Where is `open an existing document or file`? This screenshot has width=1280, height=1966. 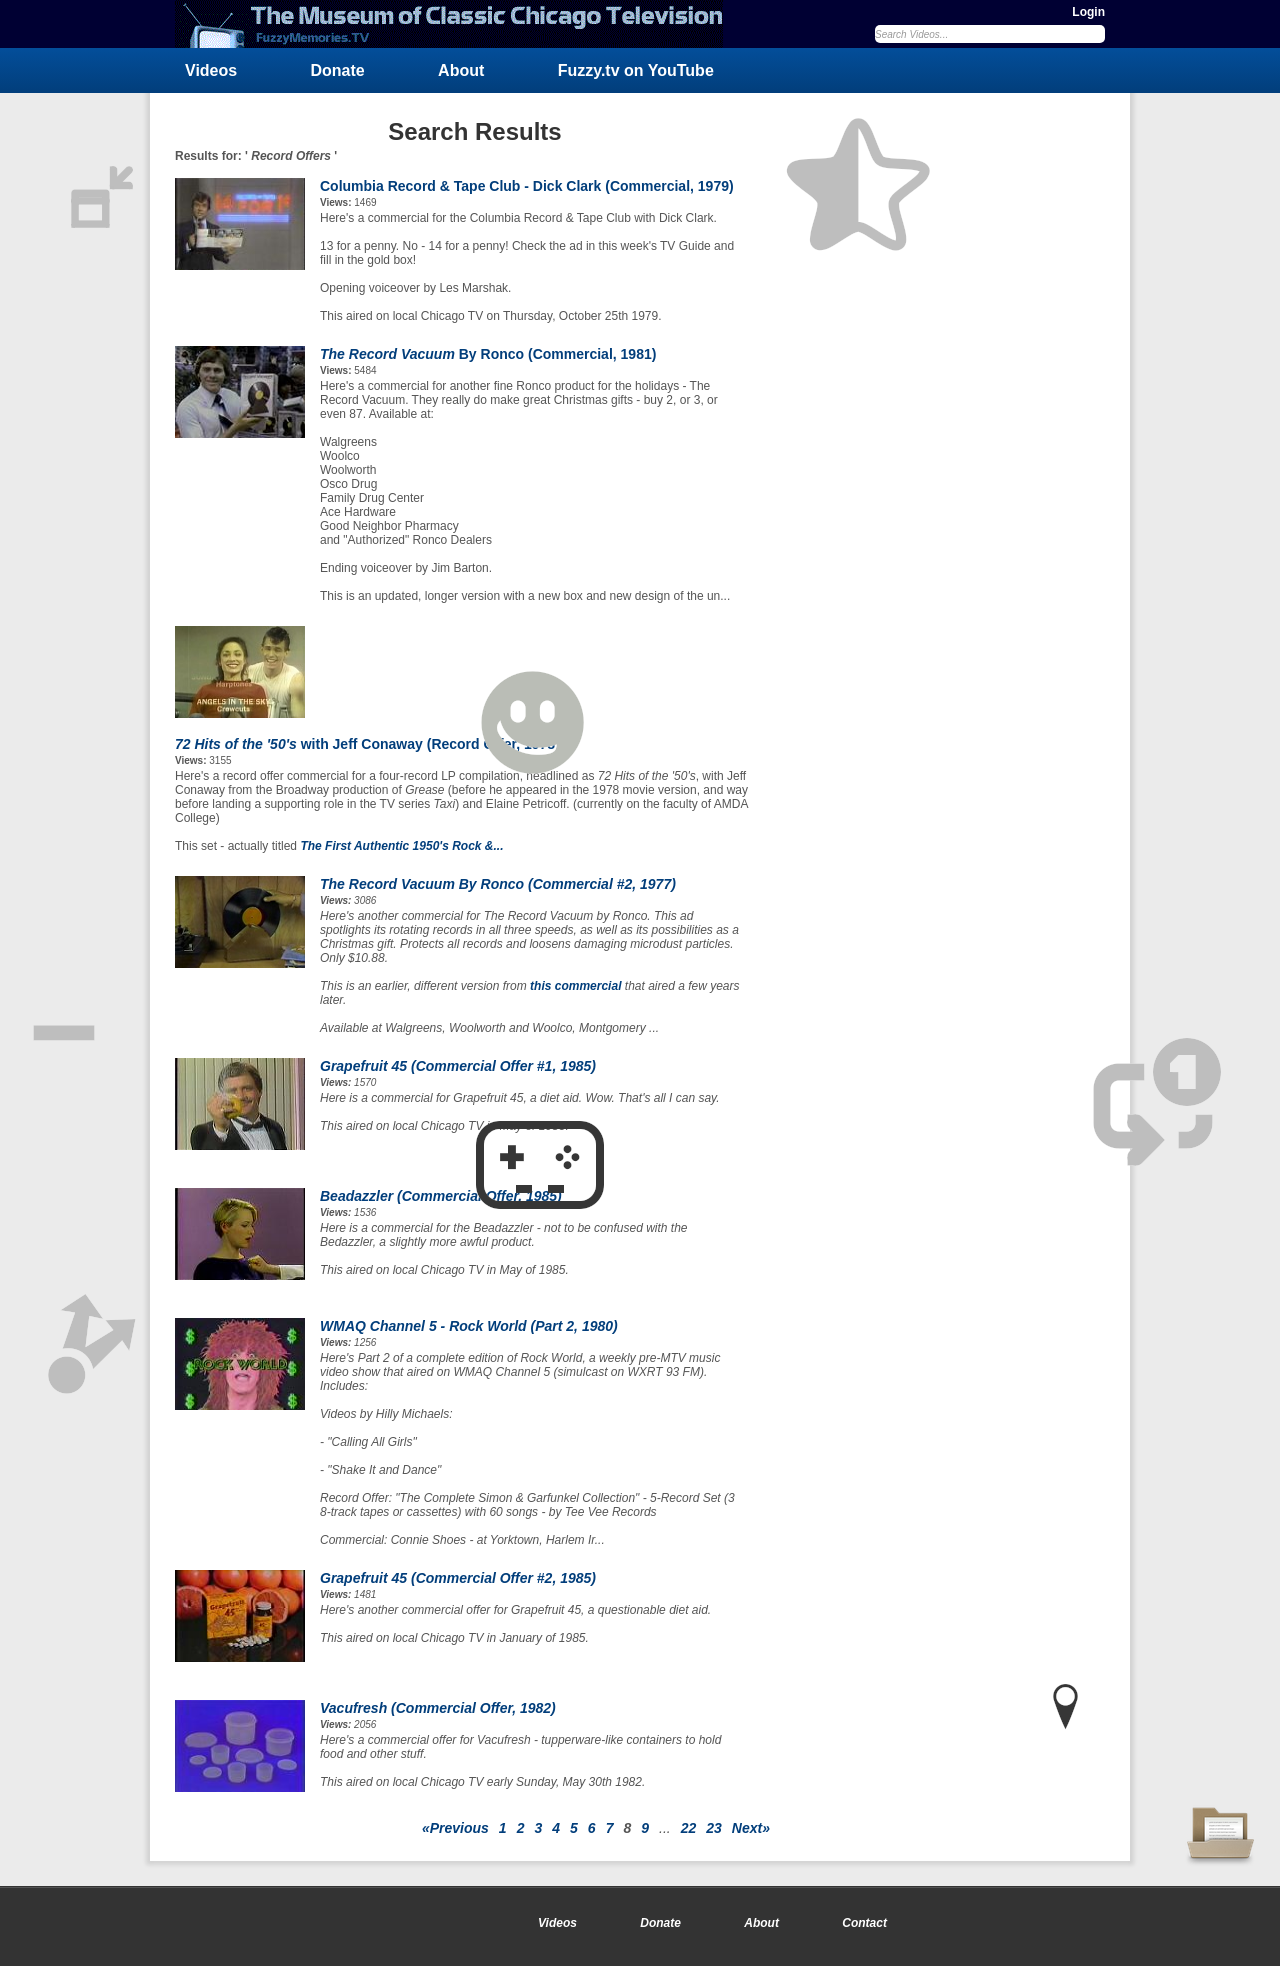
open an existing document or file is located at coordinates (1220, 1836).